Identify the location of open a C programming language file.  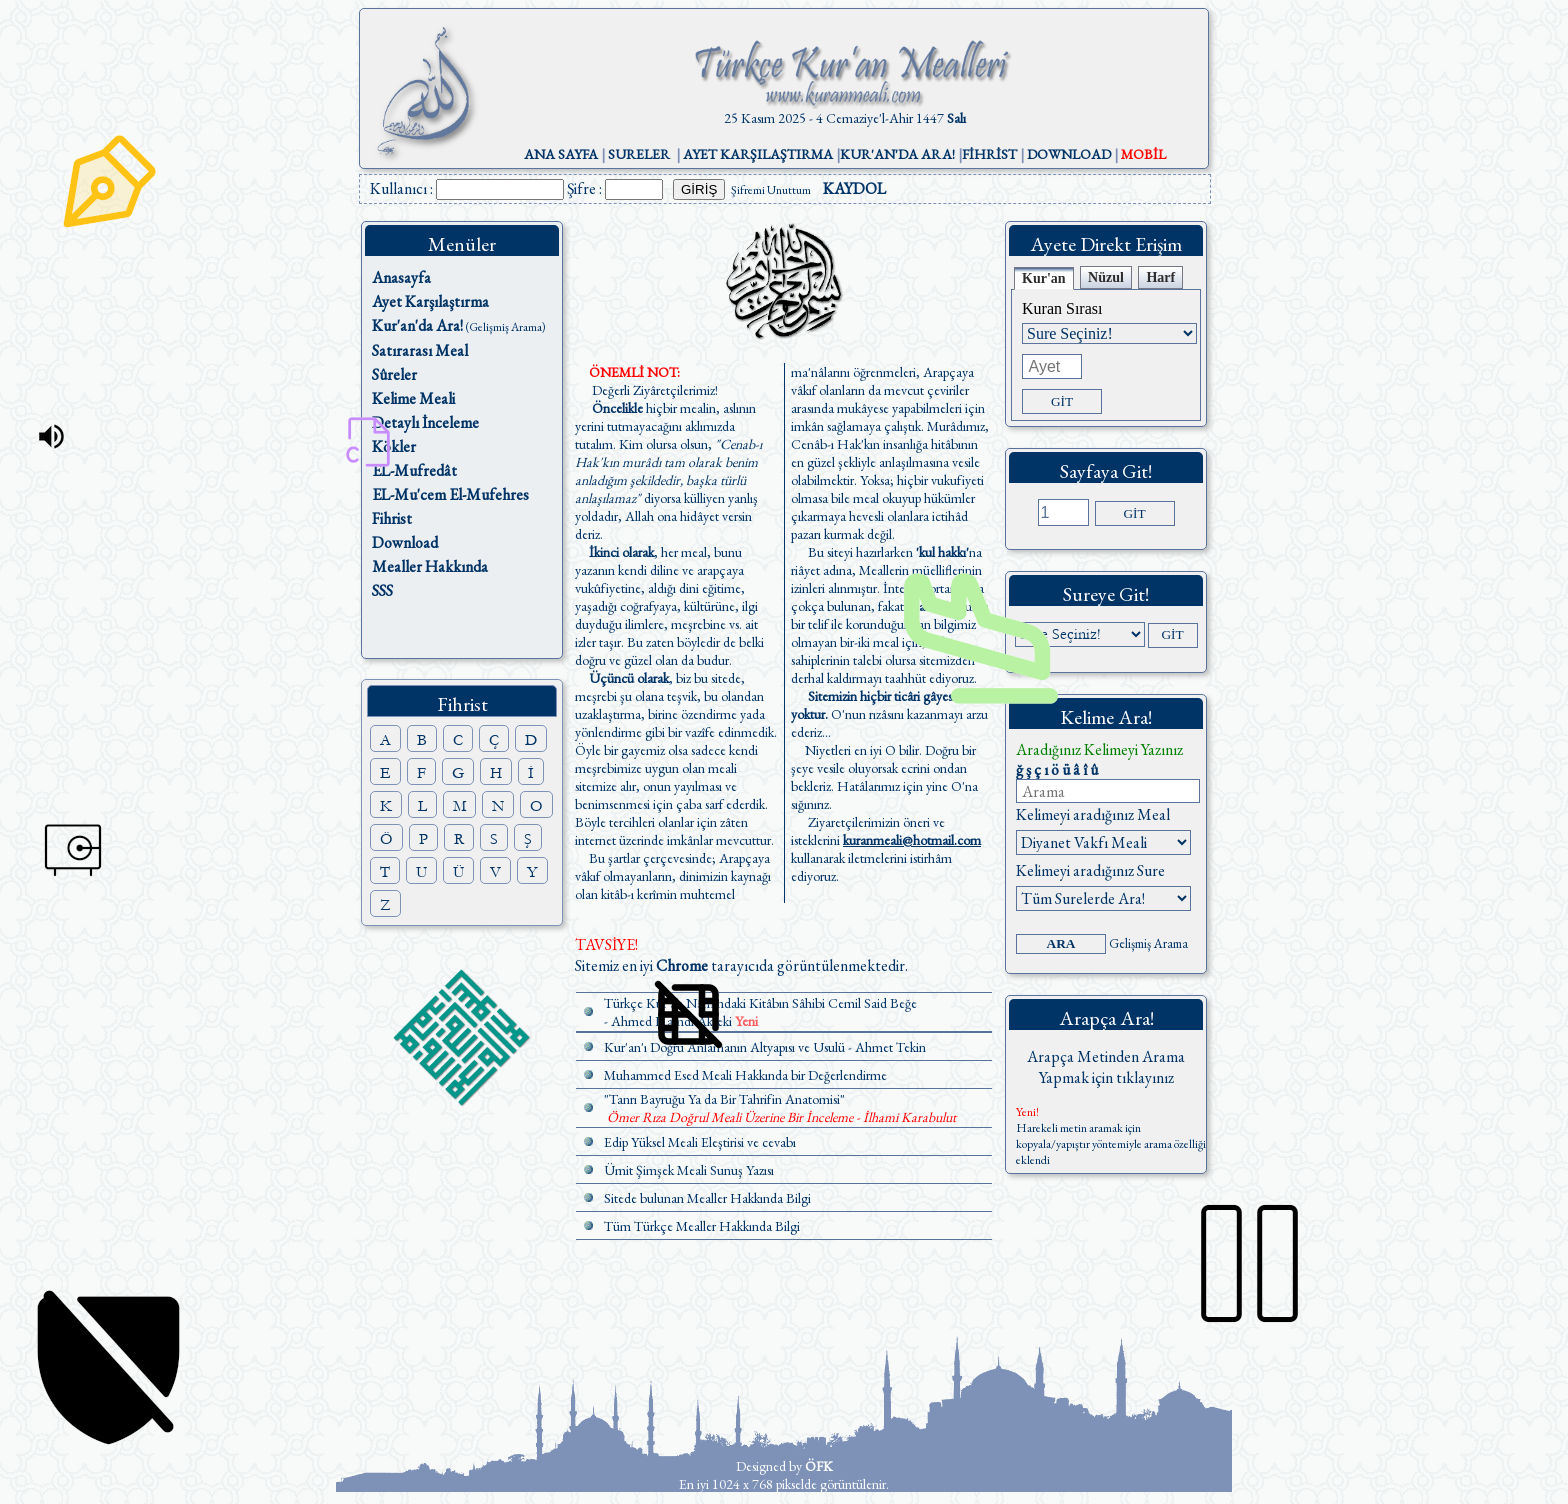
(369, 442).